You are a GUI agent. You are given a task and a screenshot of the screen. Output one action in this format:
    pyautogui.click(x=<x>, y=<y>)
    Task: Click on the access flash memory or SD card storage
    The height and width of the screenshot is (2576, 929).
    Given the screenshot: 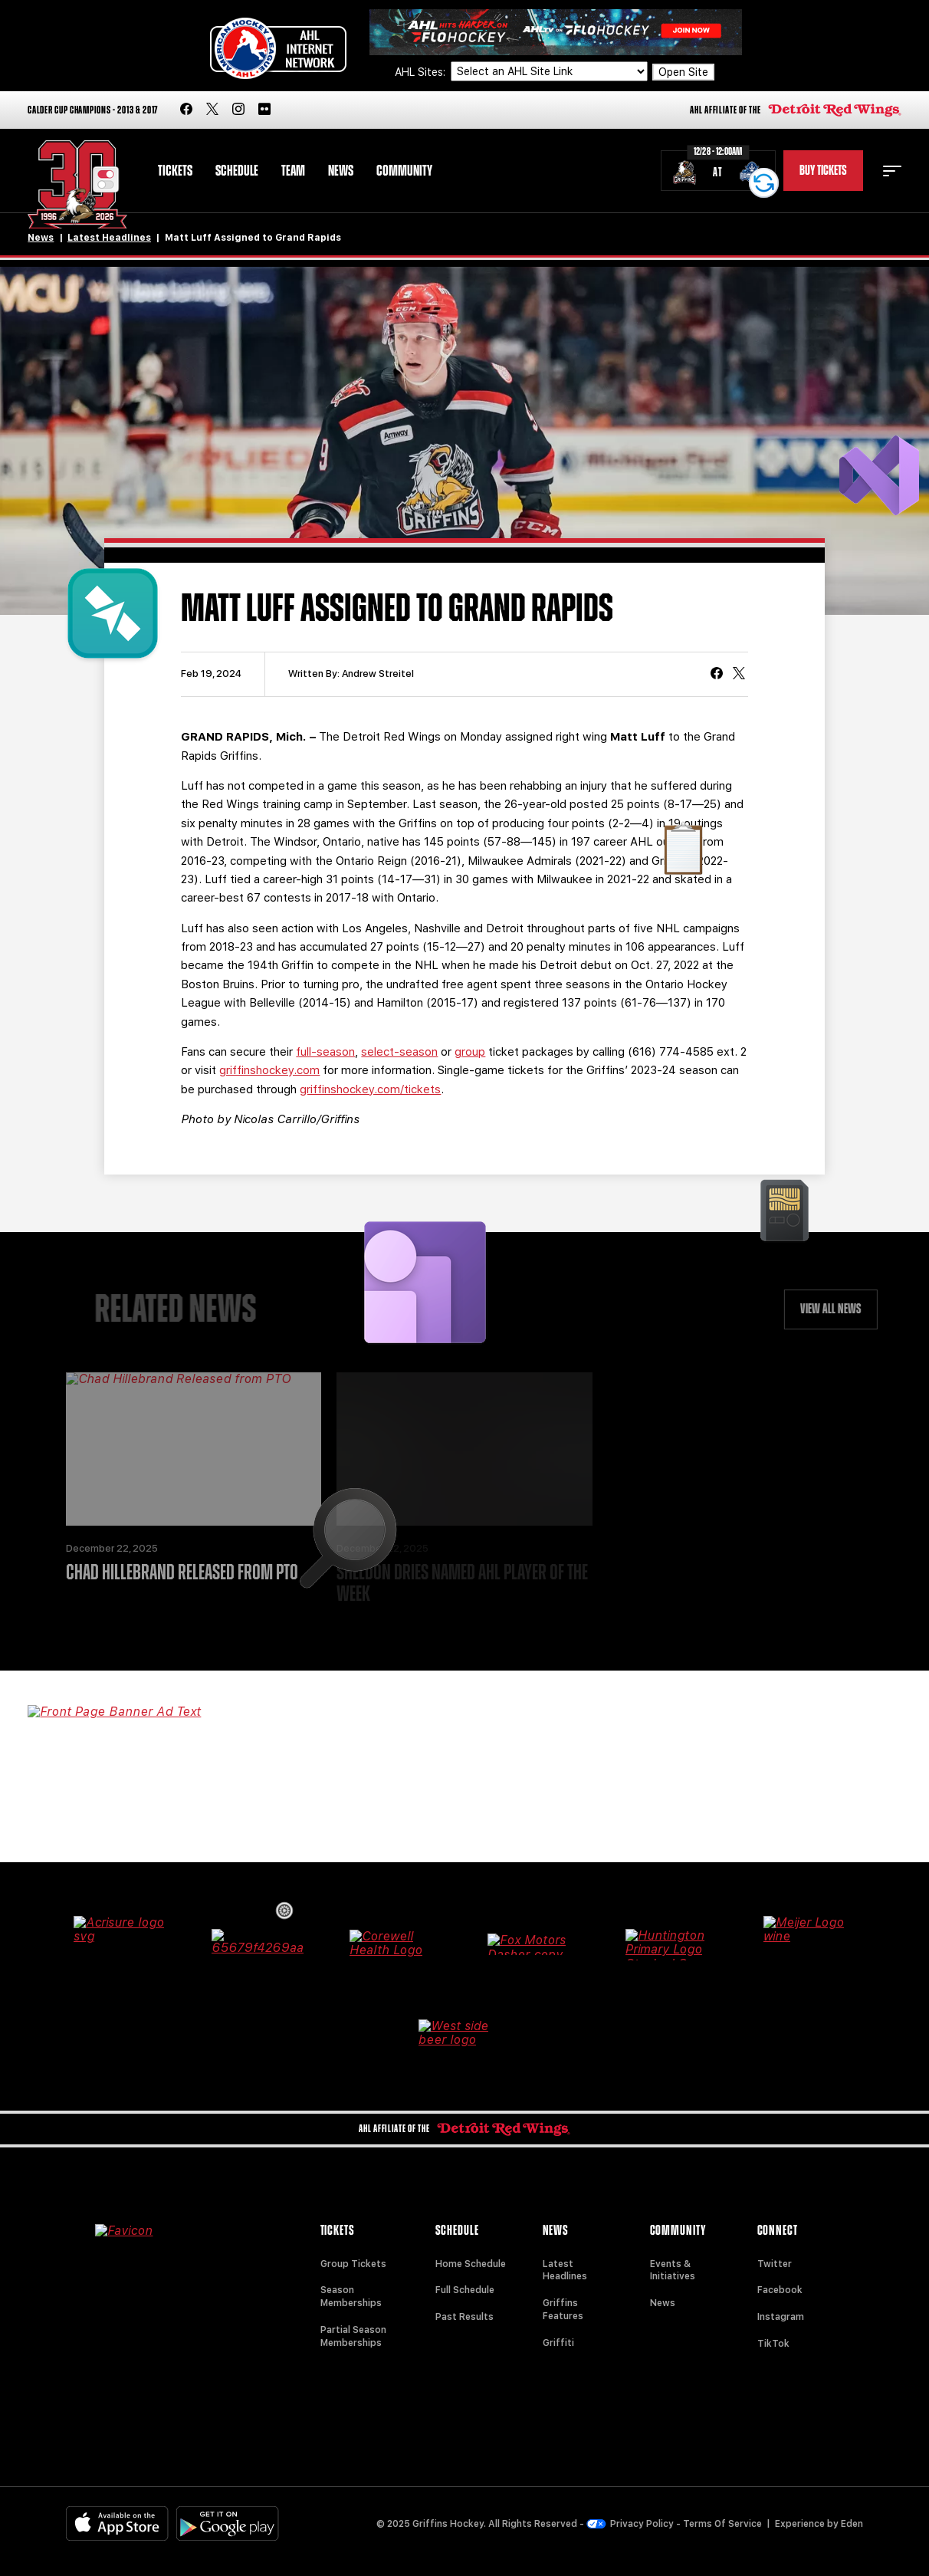 What is the action you would take?
    pyautogui.click(x=784, y=1210)
    